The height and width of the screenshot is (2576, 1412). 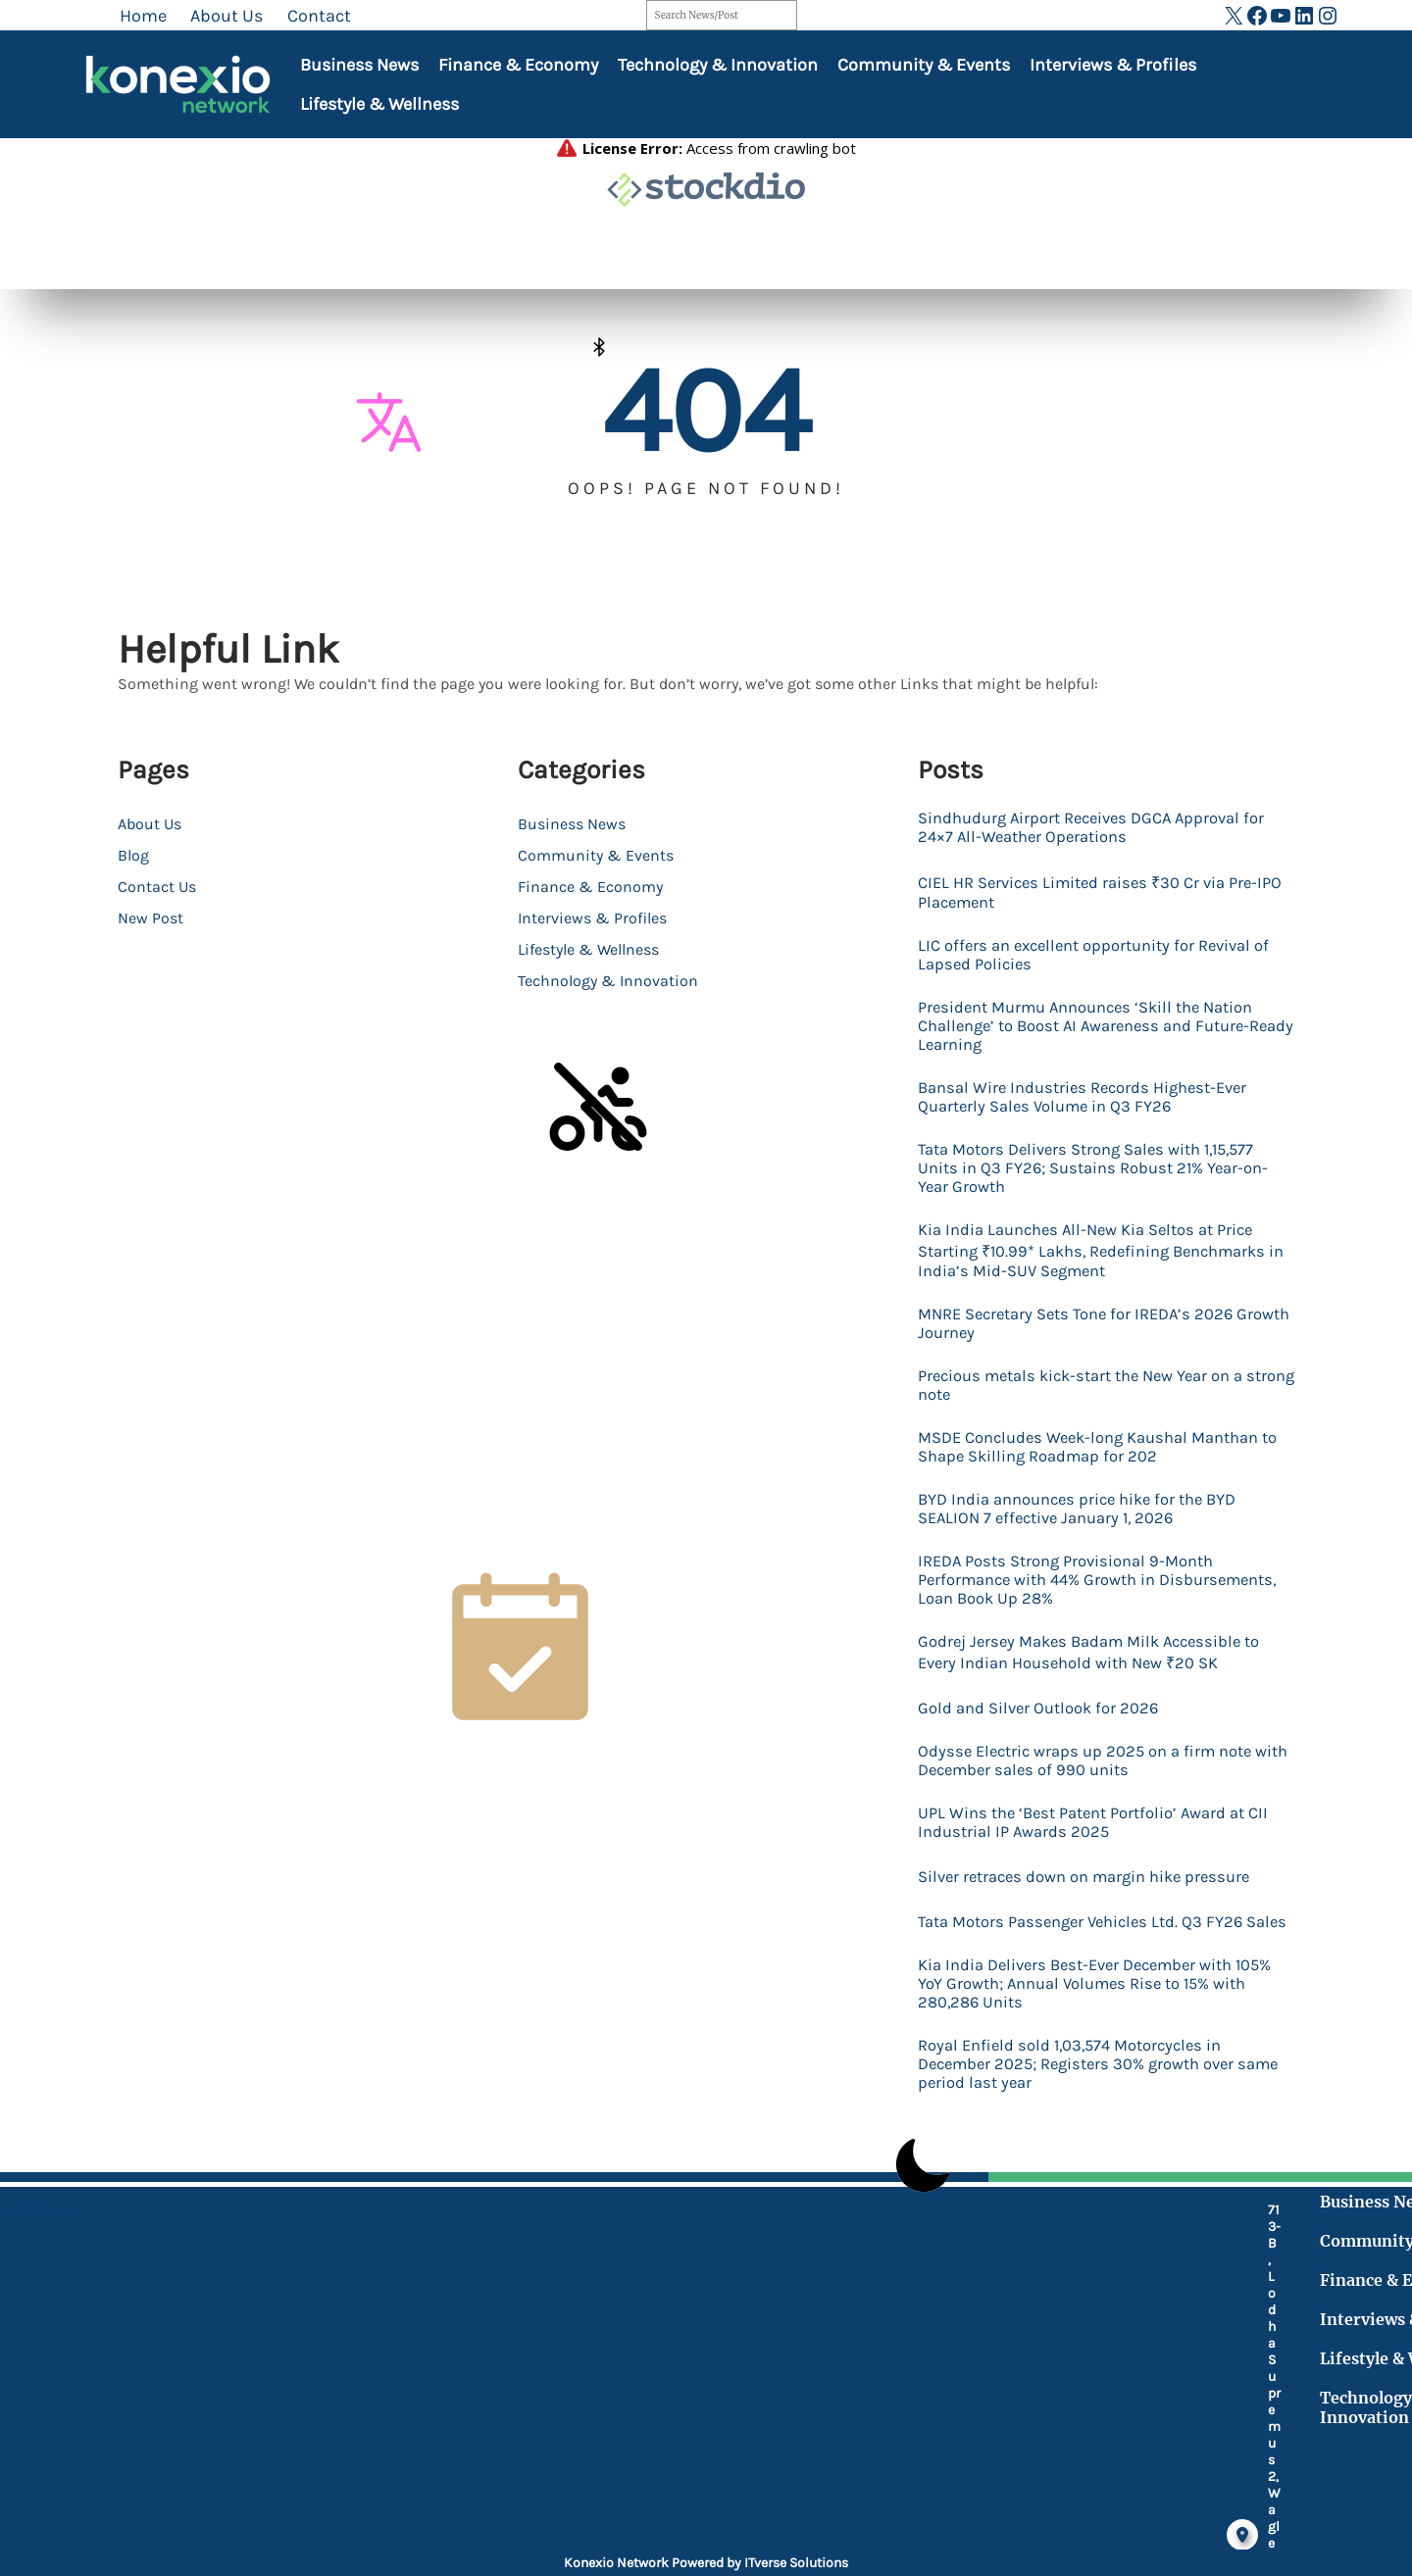 I want to click on bike rental or sharing unavailable, so click(x=598, y=1107).